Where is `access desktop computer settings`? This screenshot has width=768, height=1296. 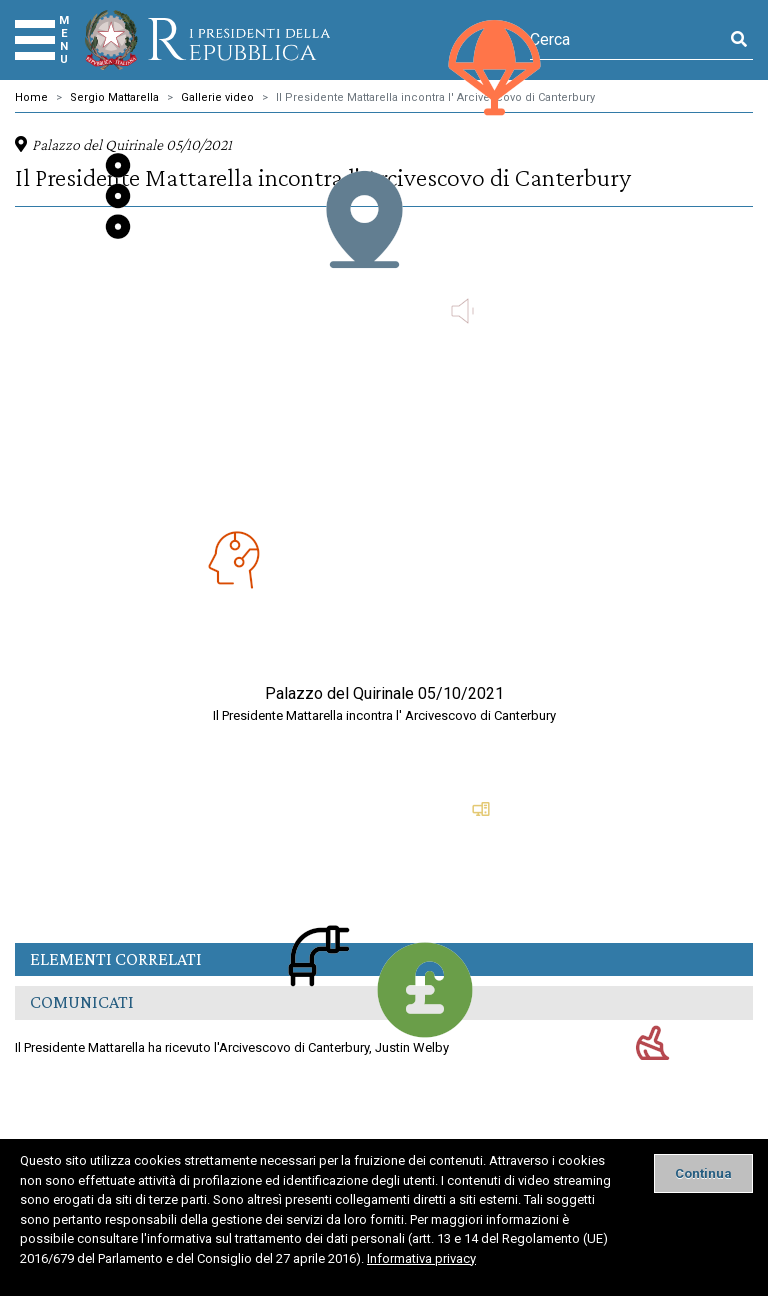 access desktop computer settings is located at coordinates (481, 809).